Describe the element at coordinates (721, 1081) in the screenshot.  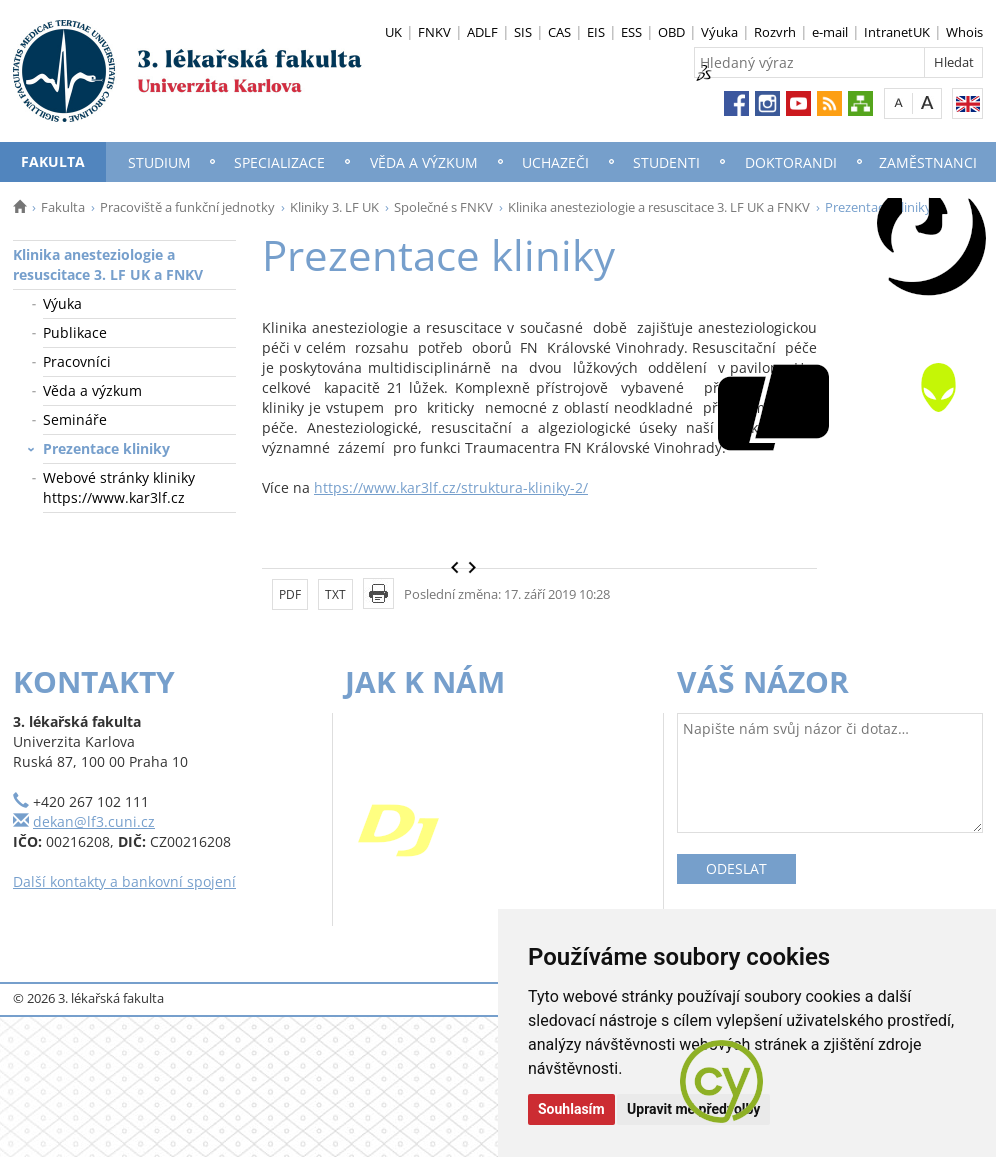
I see `cypress testing framework logo` at that location.